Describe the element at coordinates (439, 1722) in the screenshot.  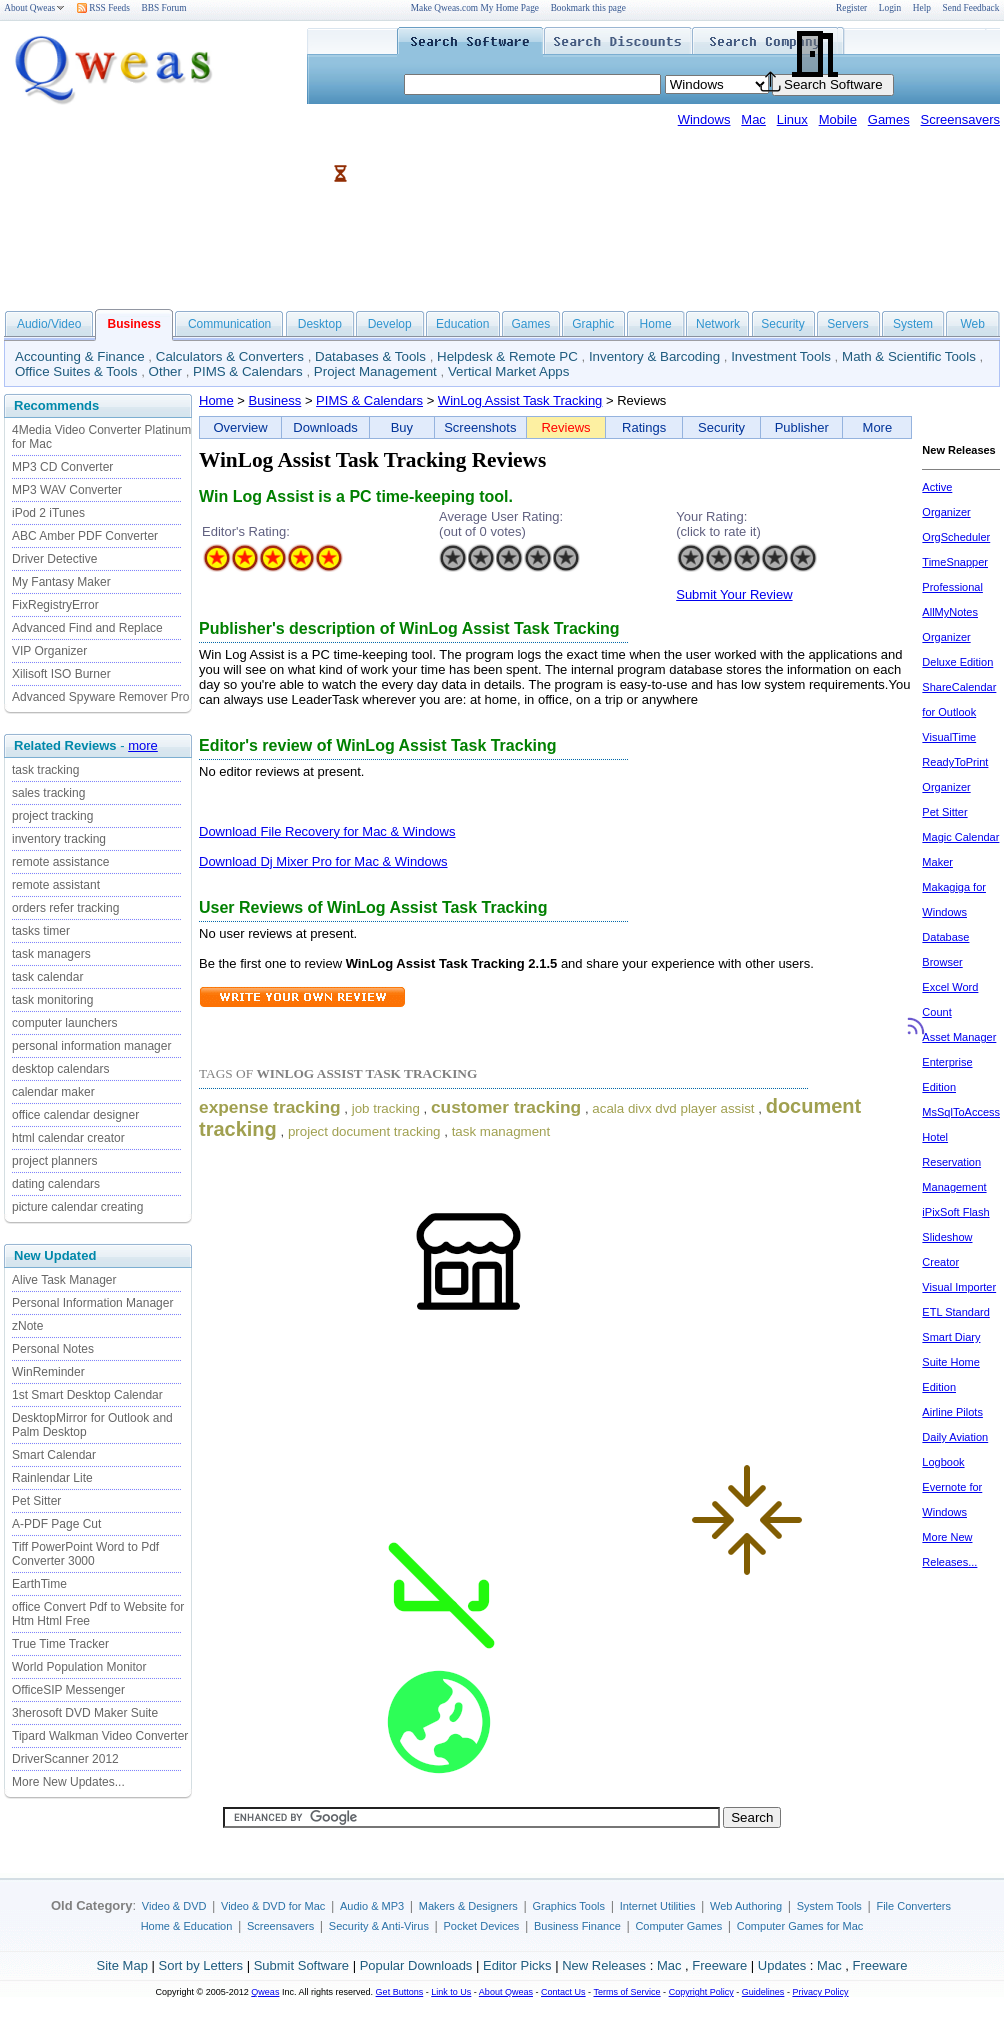
I see `view asia-australia region settings` at that location.